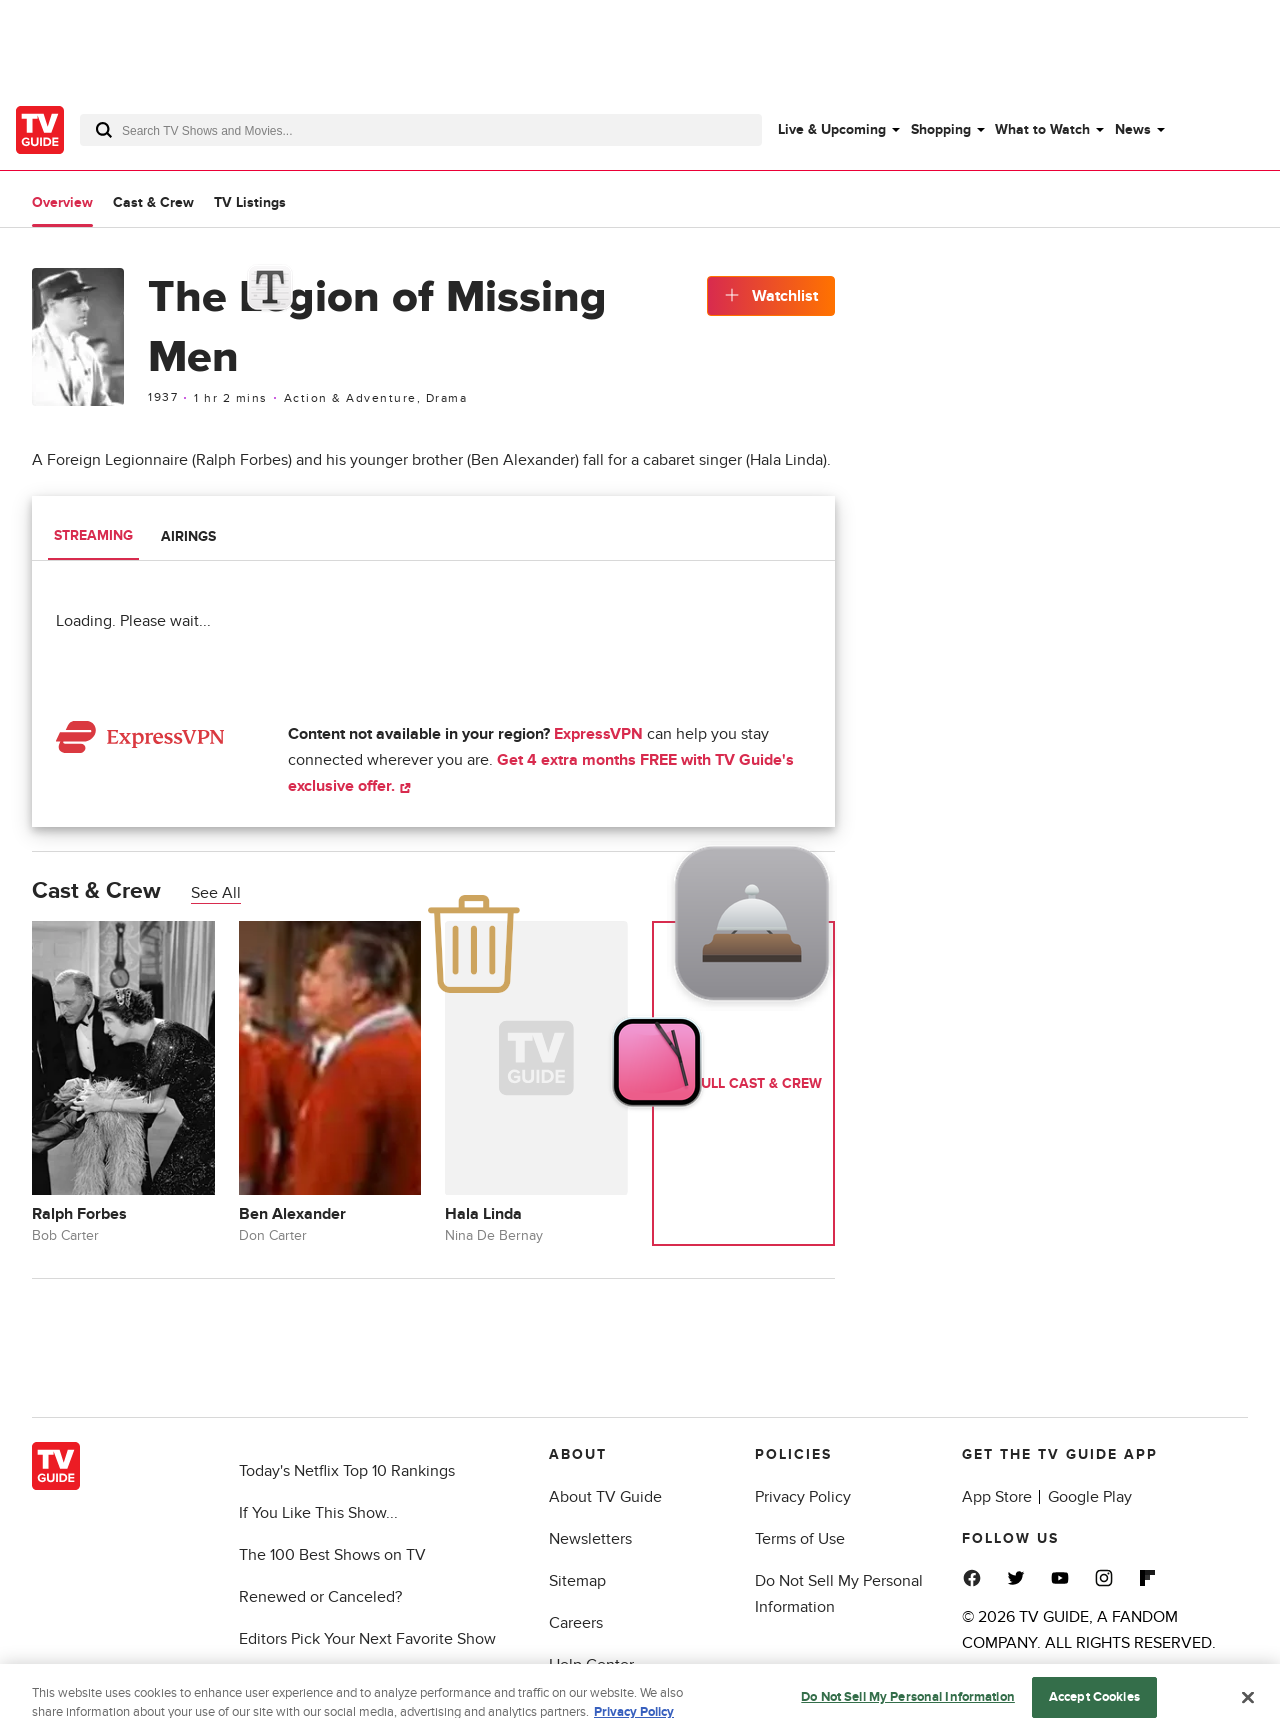  Describe the element at coordinates (657, 1062) in the screenshot. I see `open bleachbit system cleaner app` at that location.